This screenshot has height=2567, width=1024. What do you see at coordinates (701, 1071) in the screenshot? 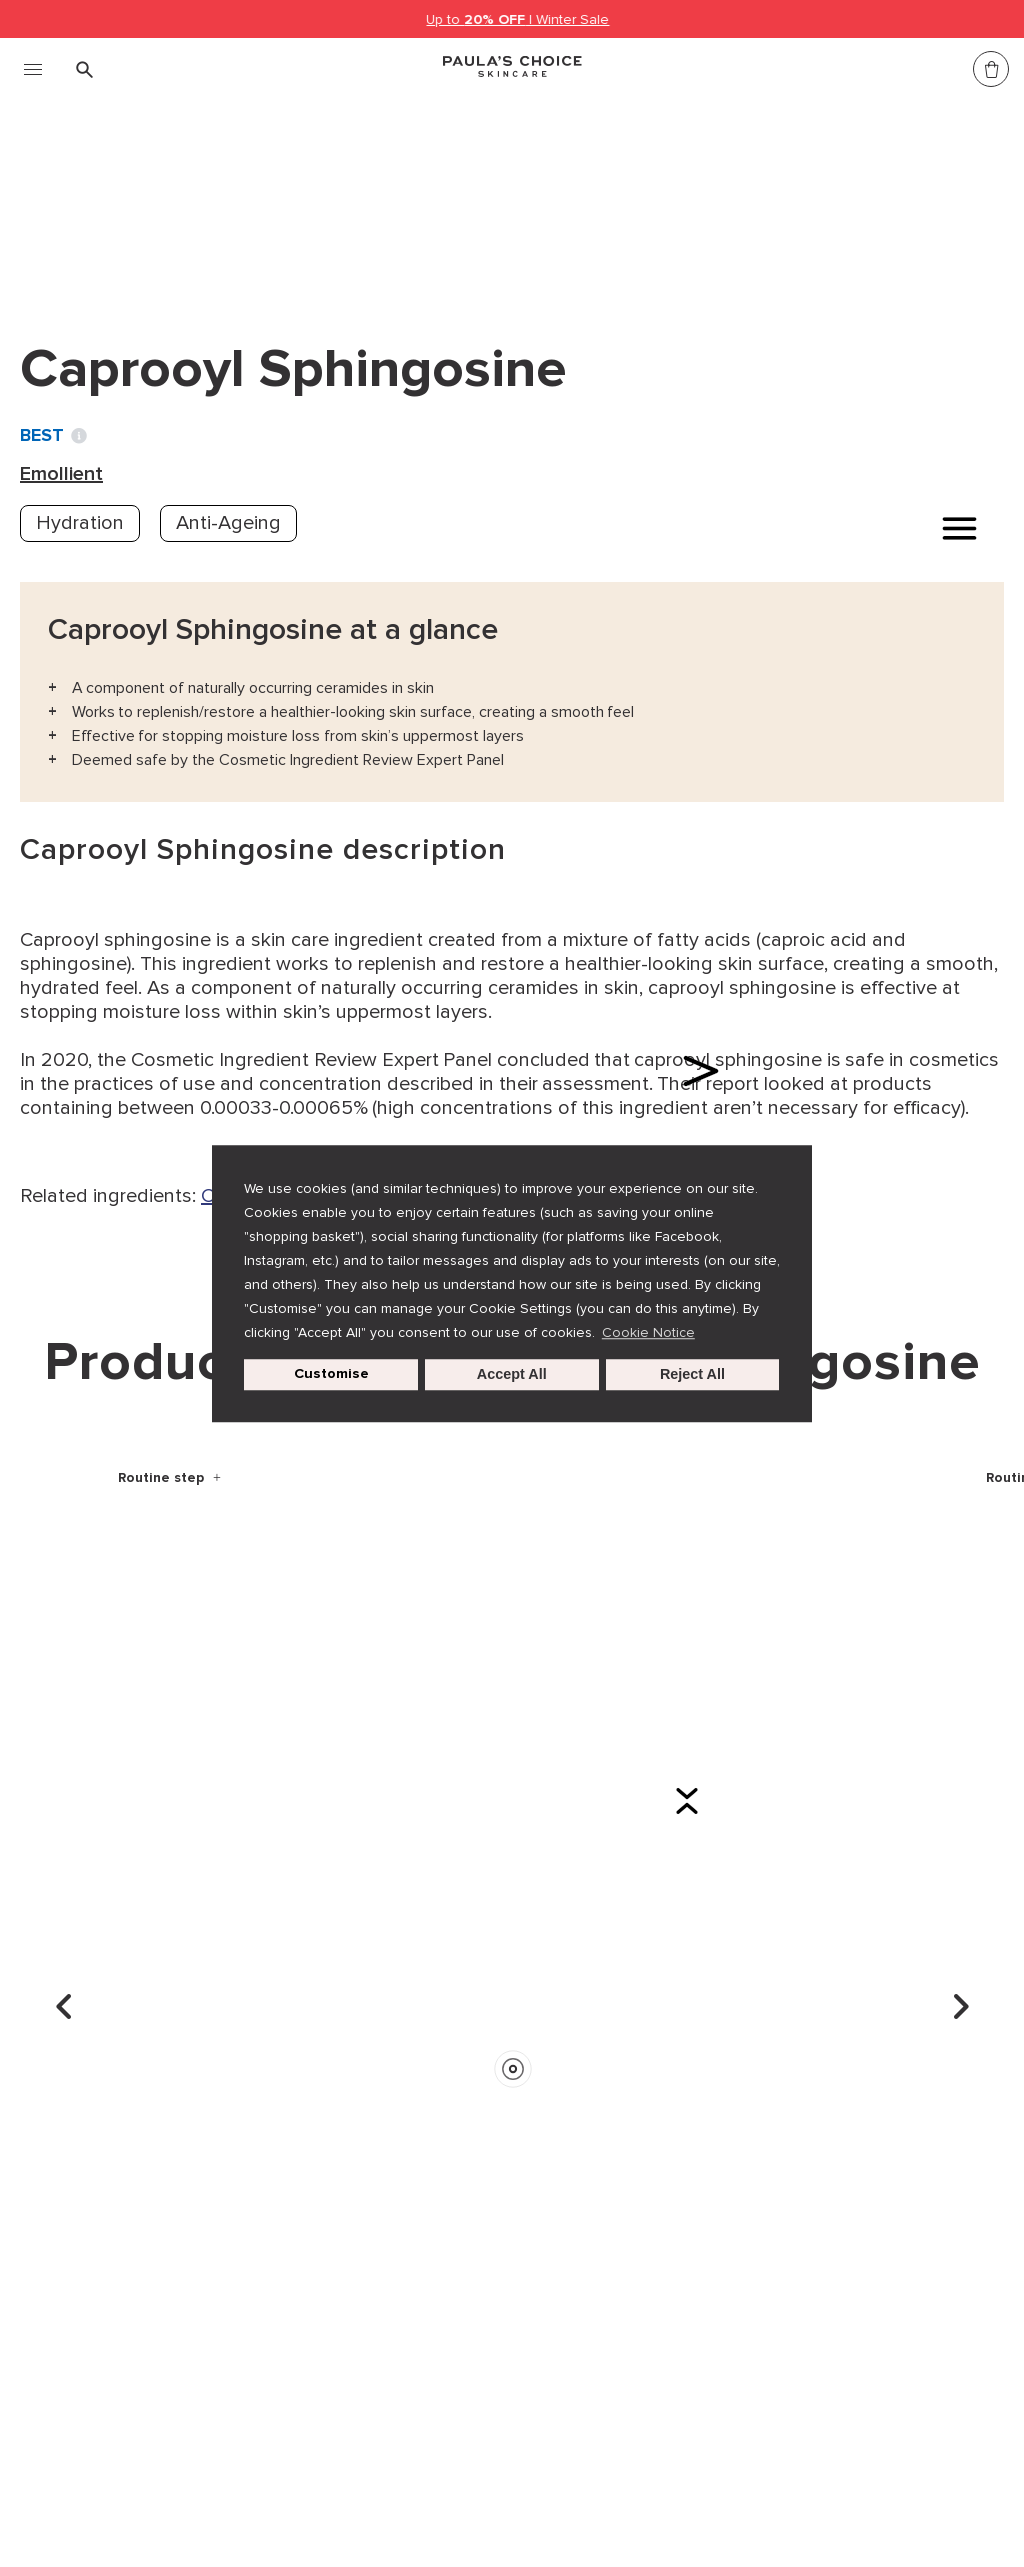
I see `navigate to the next item or page` at bounding box center [701, 1071].